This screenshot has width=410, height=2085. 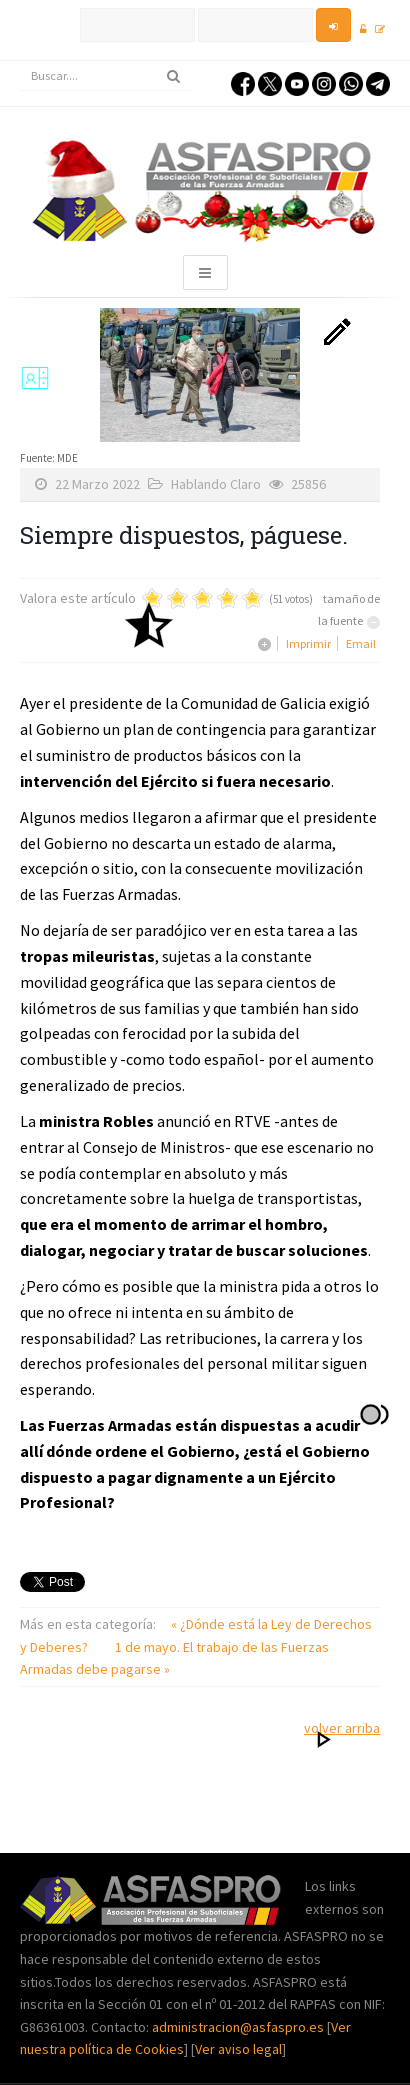 What do you see at coordinates (35, 378) in the screenshot?
I see `start or join a video conference` at bounding box center [35, 378].